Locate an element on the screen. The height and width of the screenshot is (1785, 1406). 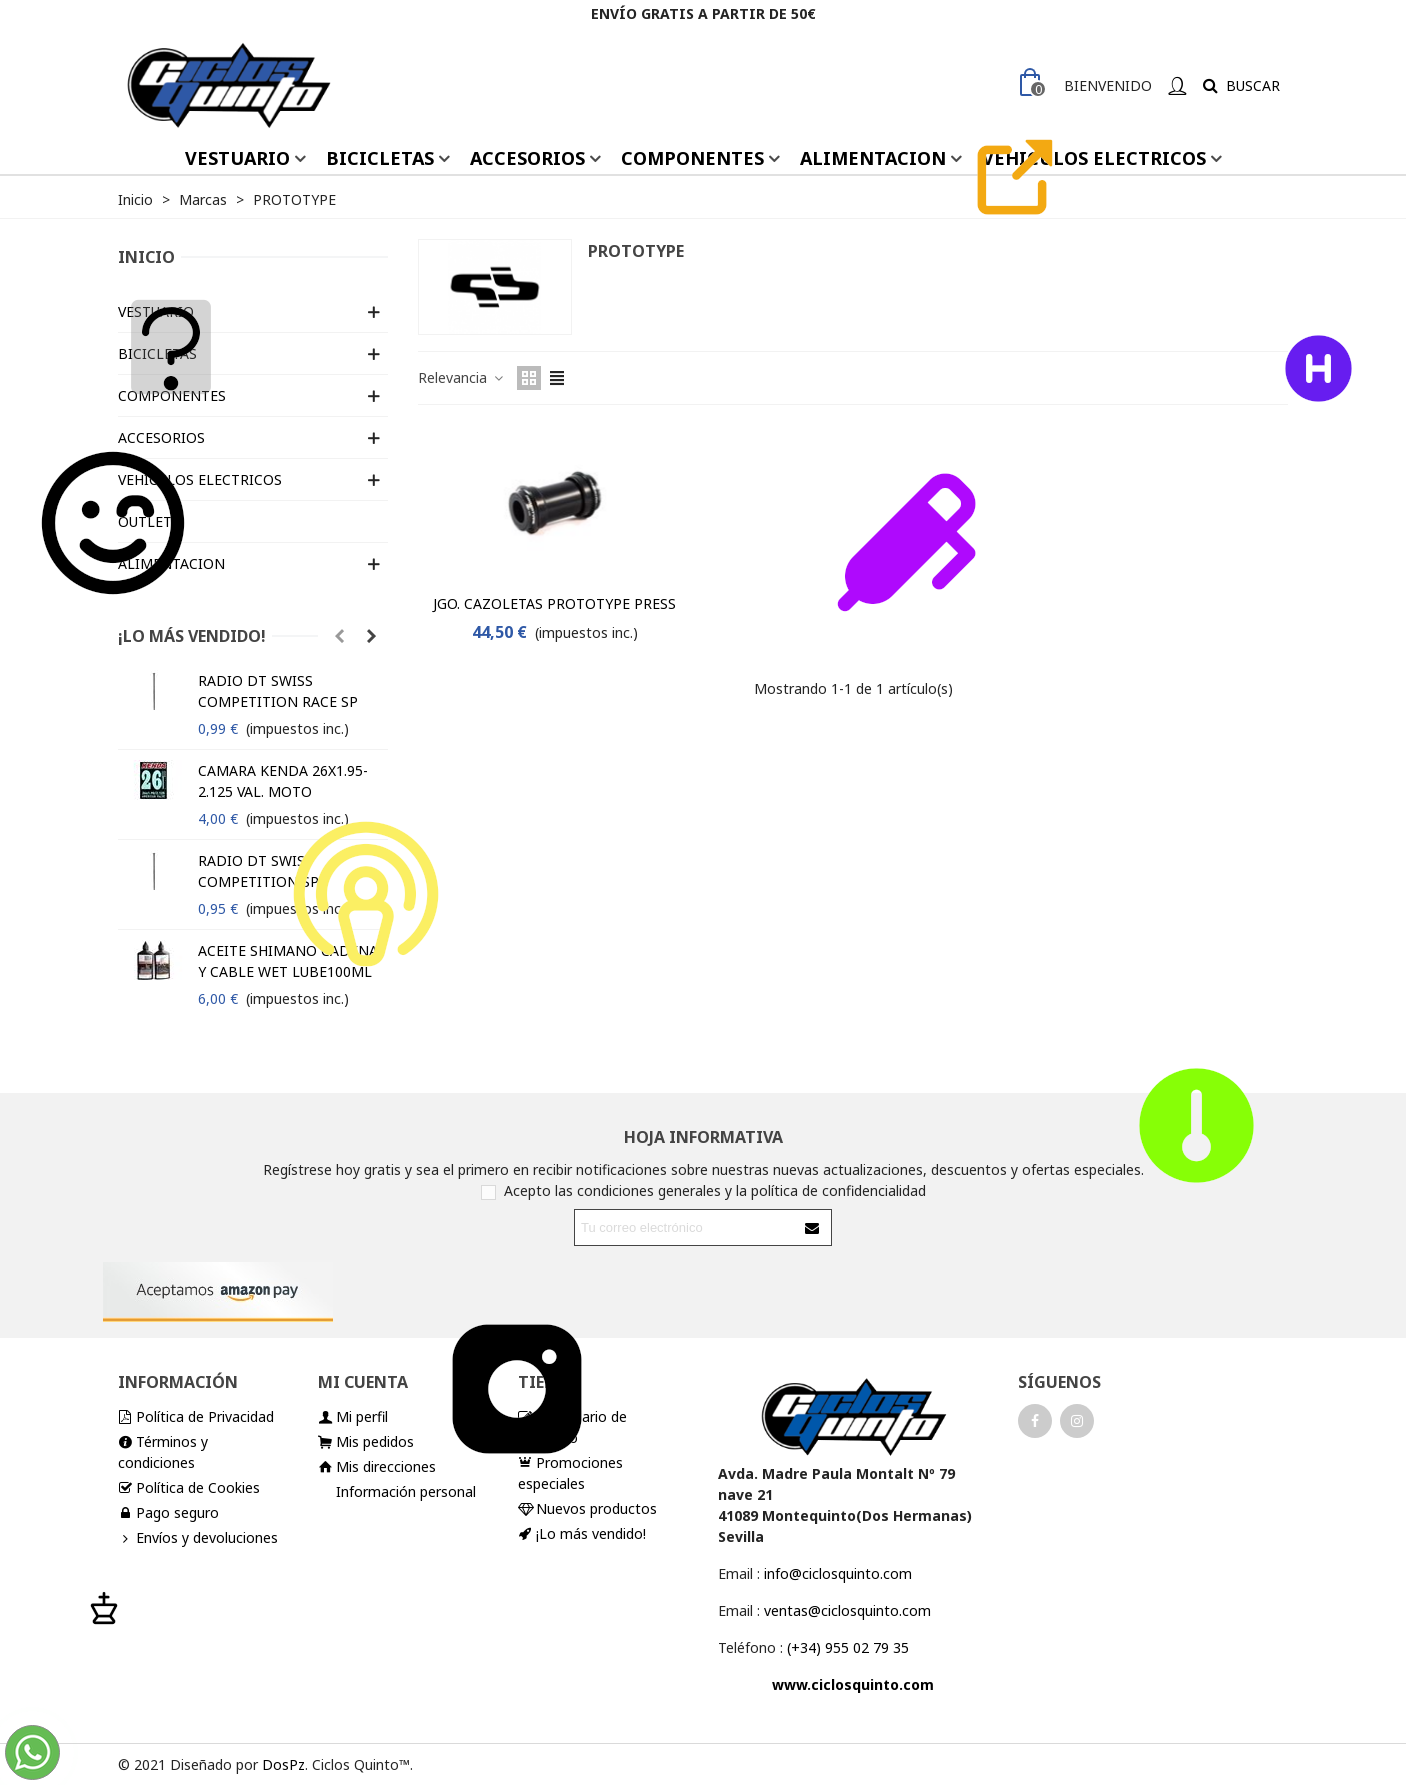
open apple podcasts is located at coordinates (366, 894).